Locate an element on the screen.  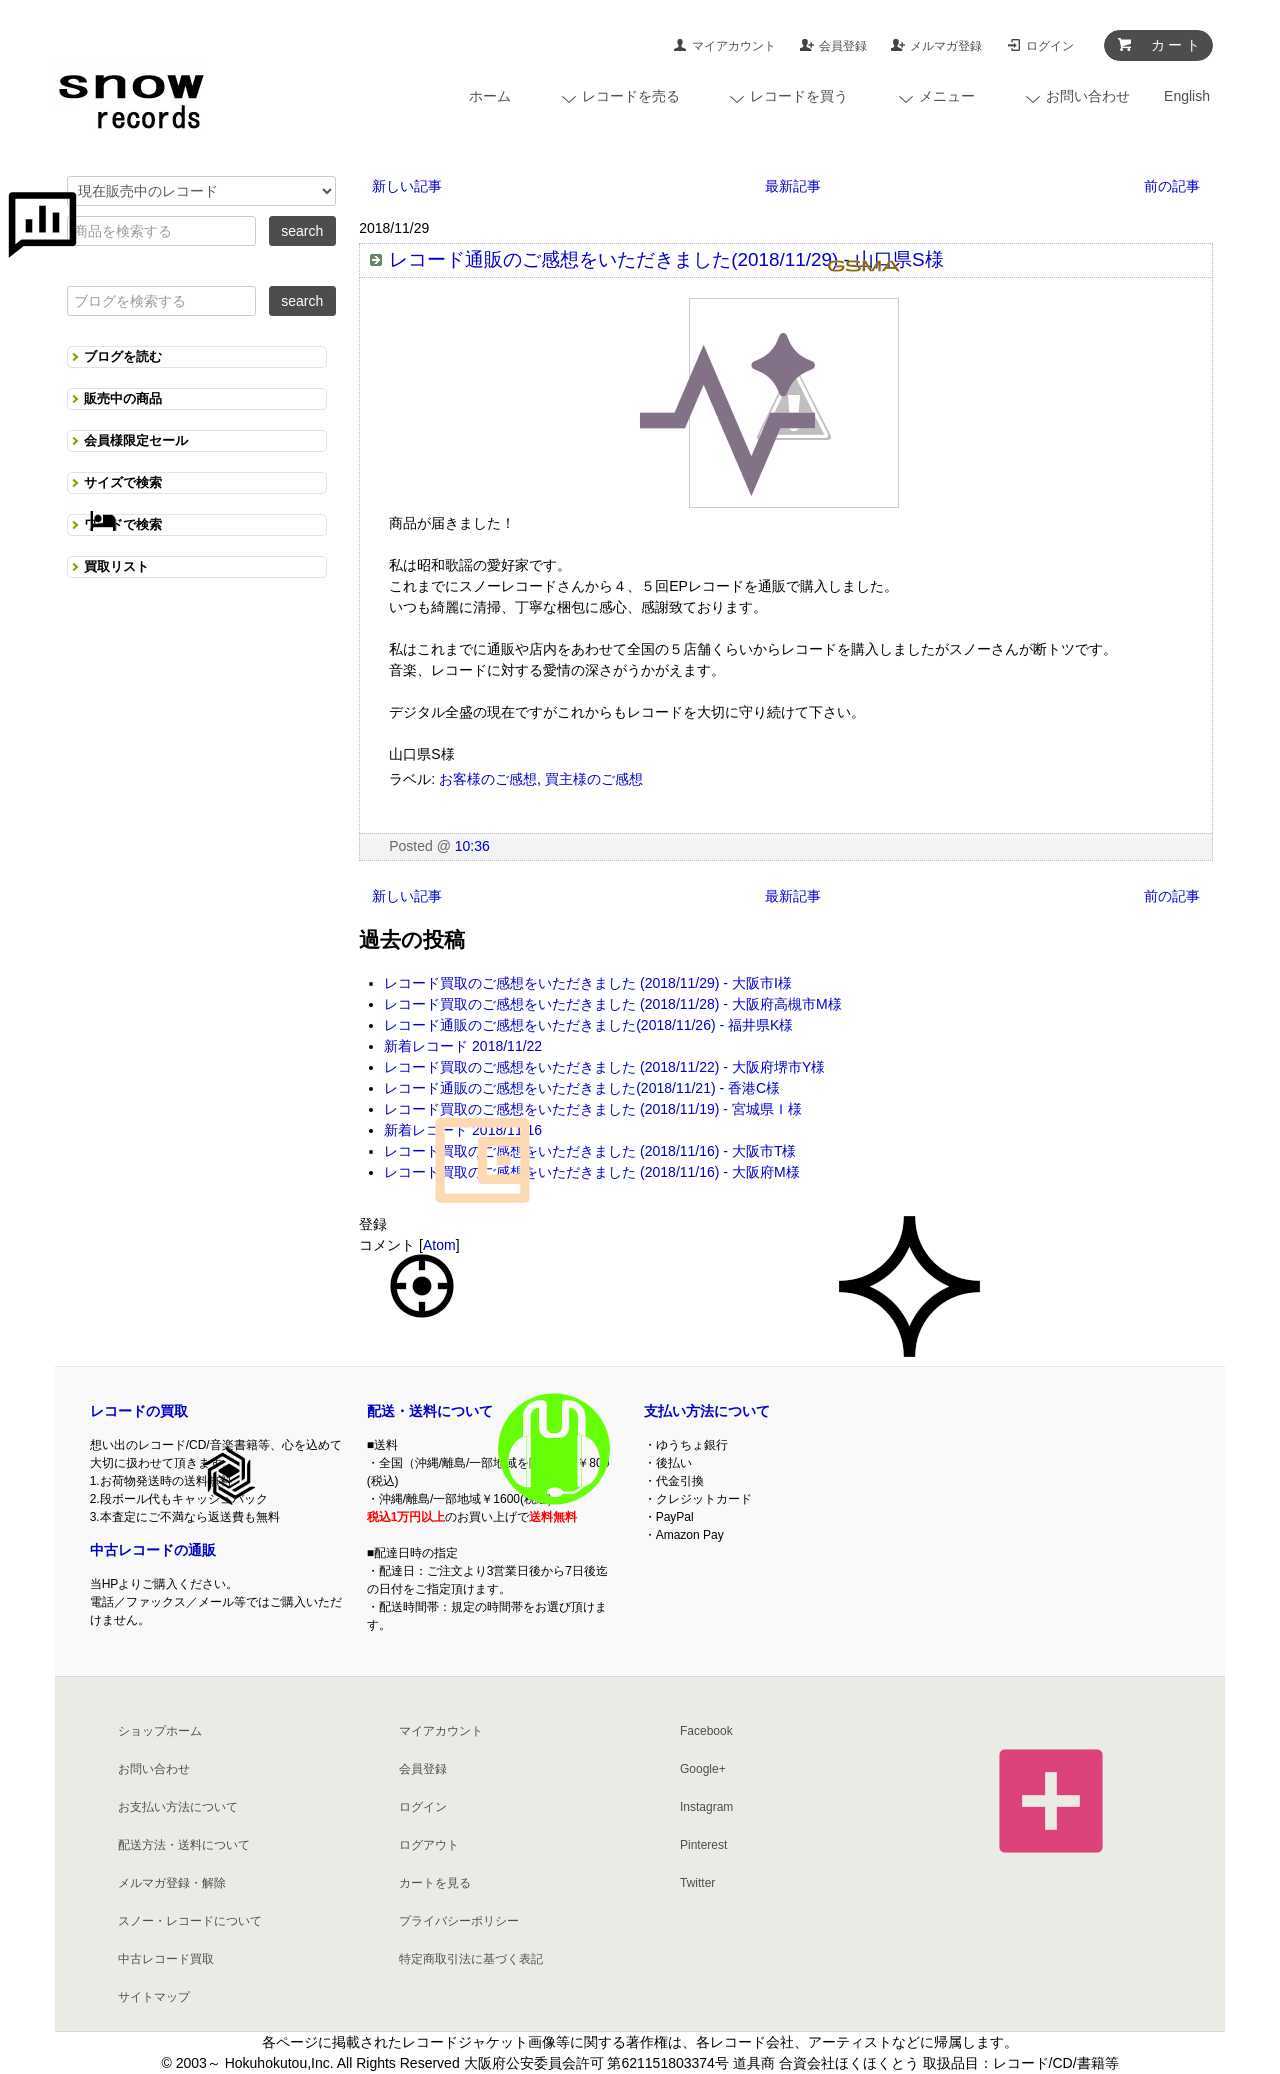
find nearby hotels or accommodations is located at coordinates (103, 521).